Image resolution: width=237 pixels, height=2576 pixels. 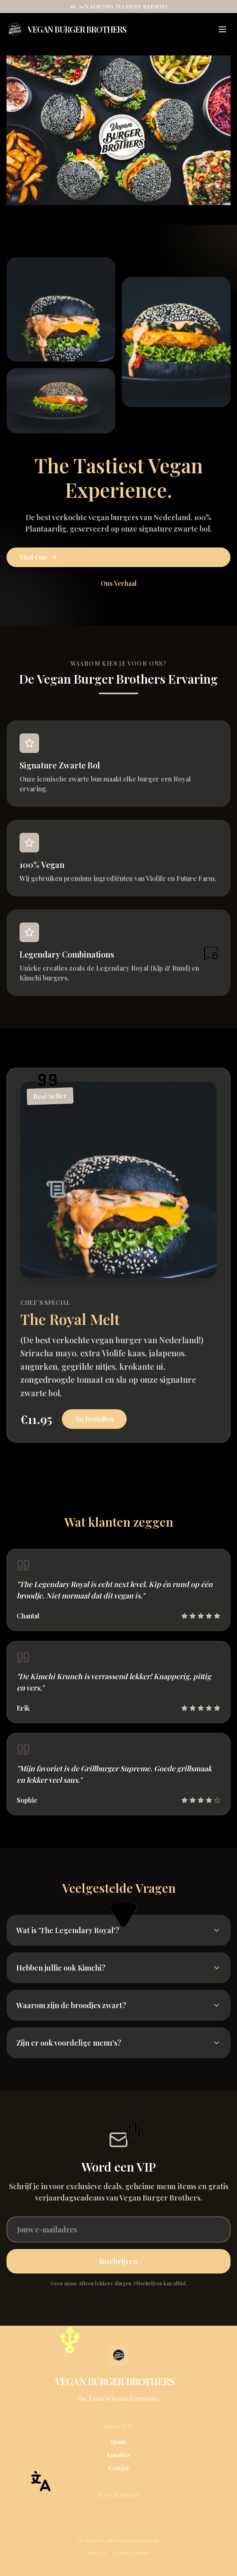 I want to click on stop or halt an action, so click(x=135, y=2133).